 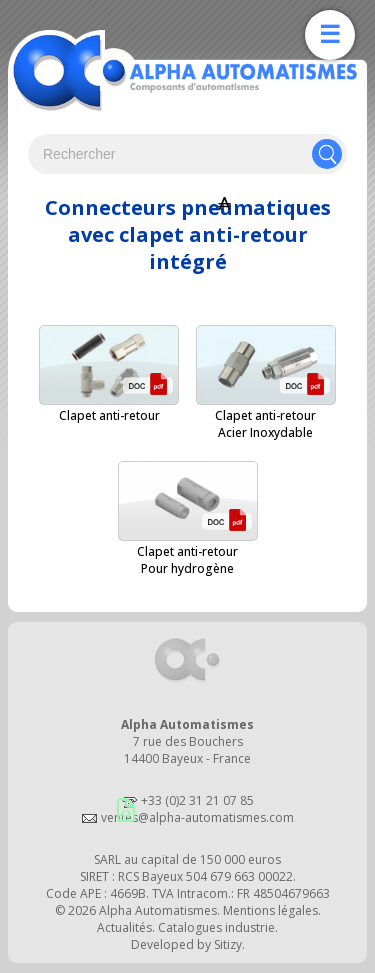 I want to click on indicates Argentine peso currency, so click(x=224, y=203).